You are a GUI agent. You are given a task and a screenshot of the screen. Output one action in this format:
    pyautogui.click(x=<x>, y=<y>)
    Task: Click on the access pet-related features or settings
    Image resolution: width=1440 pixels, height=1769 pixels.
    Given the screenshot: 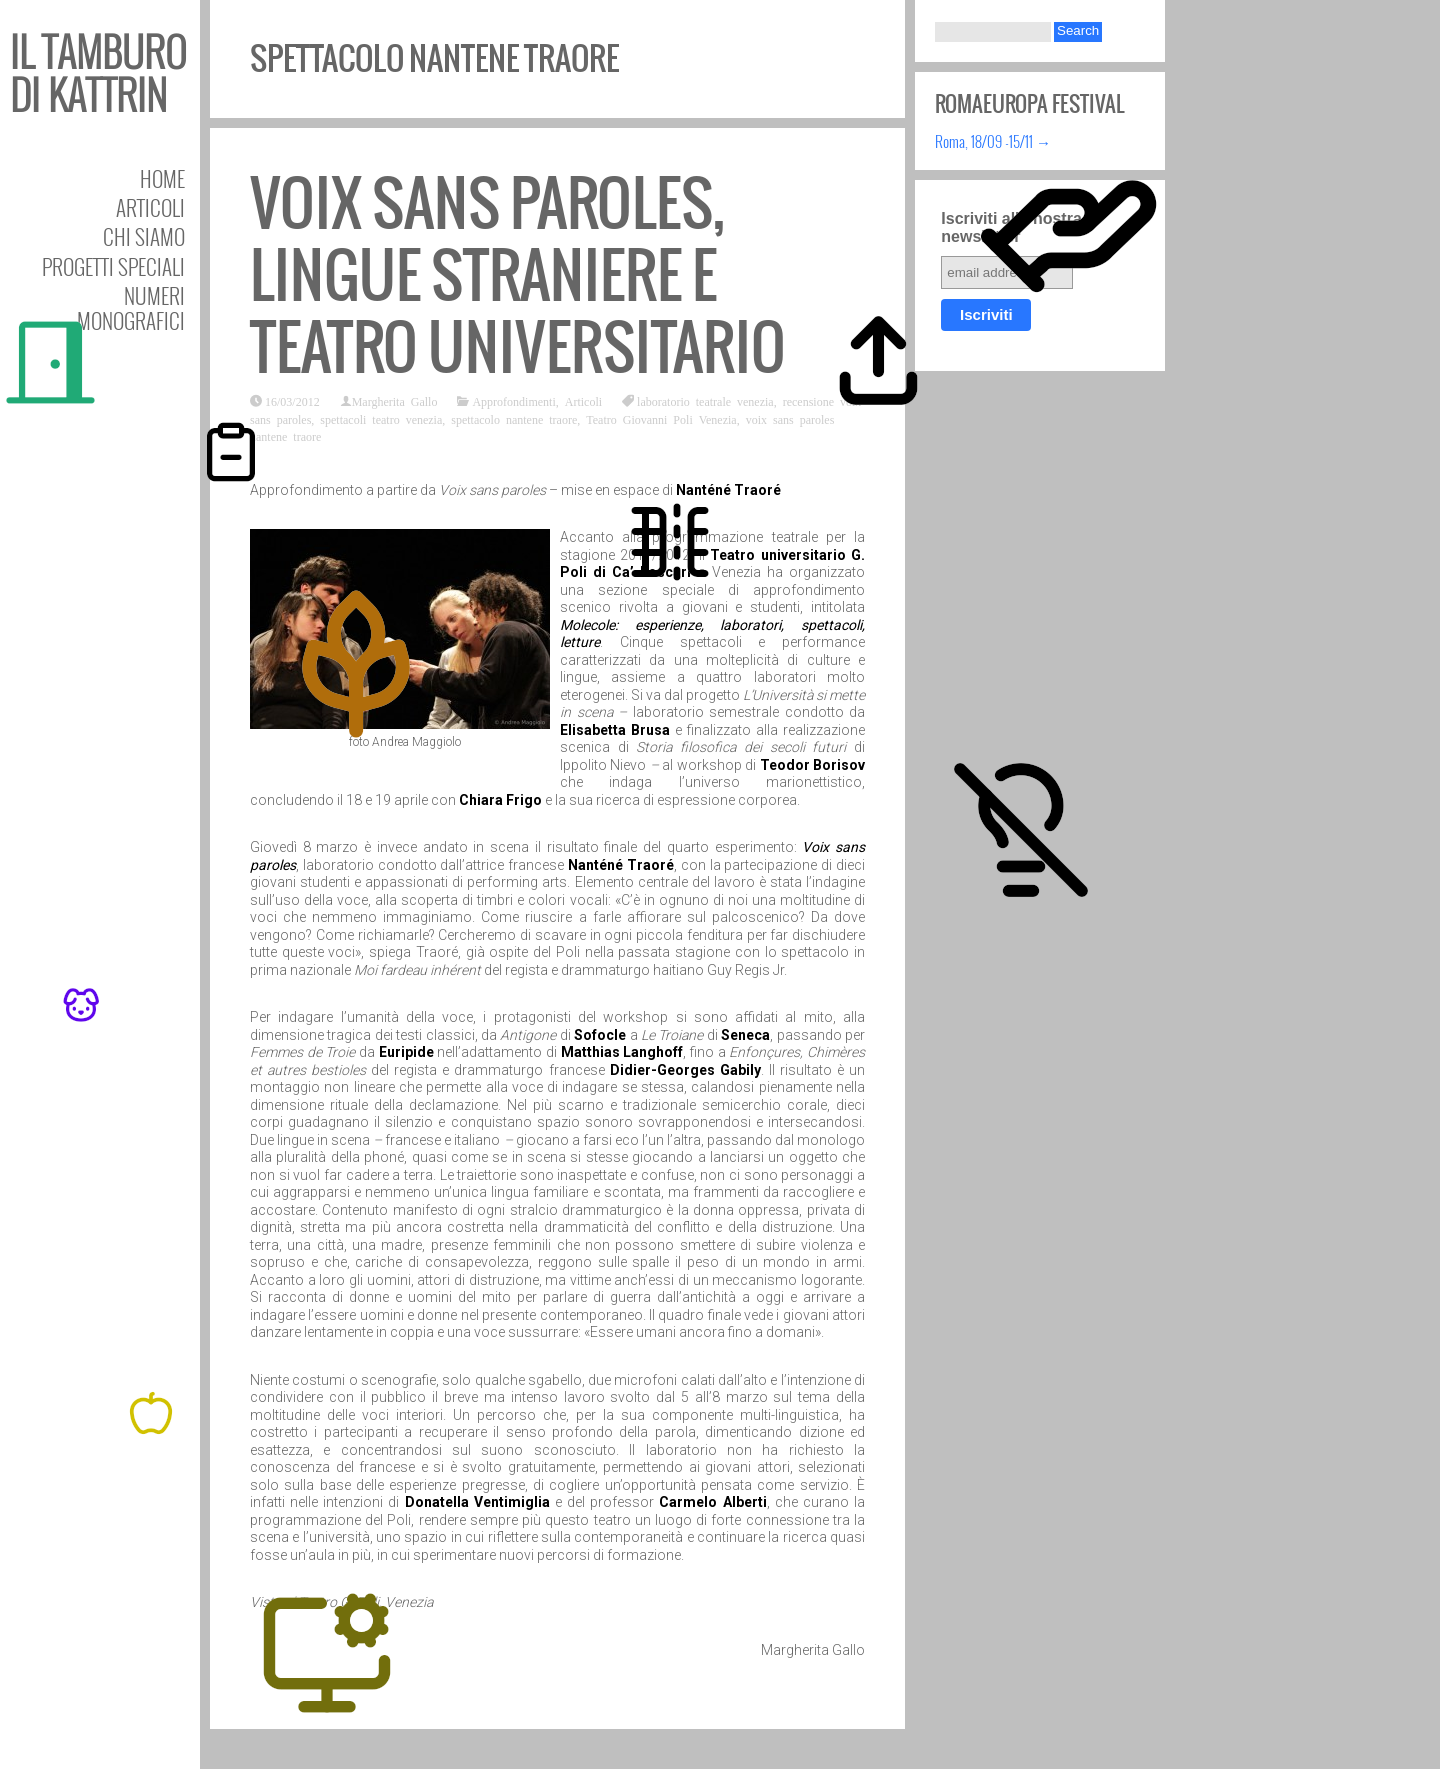 What is the action you would take?
    pyautogui.click(x=81, y=1005)
    